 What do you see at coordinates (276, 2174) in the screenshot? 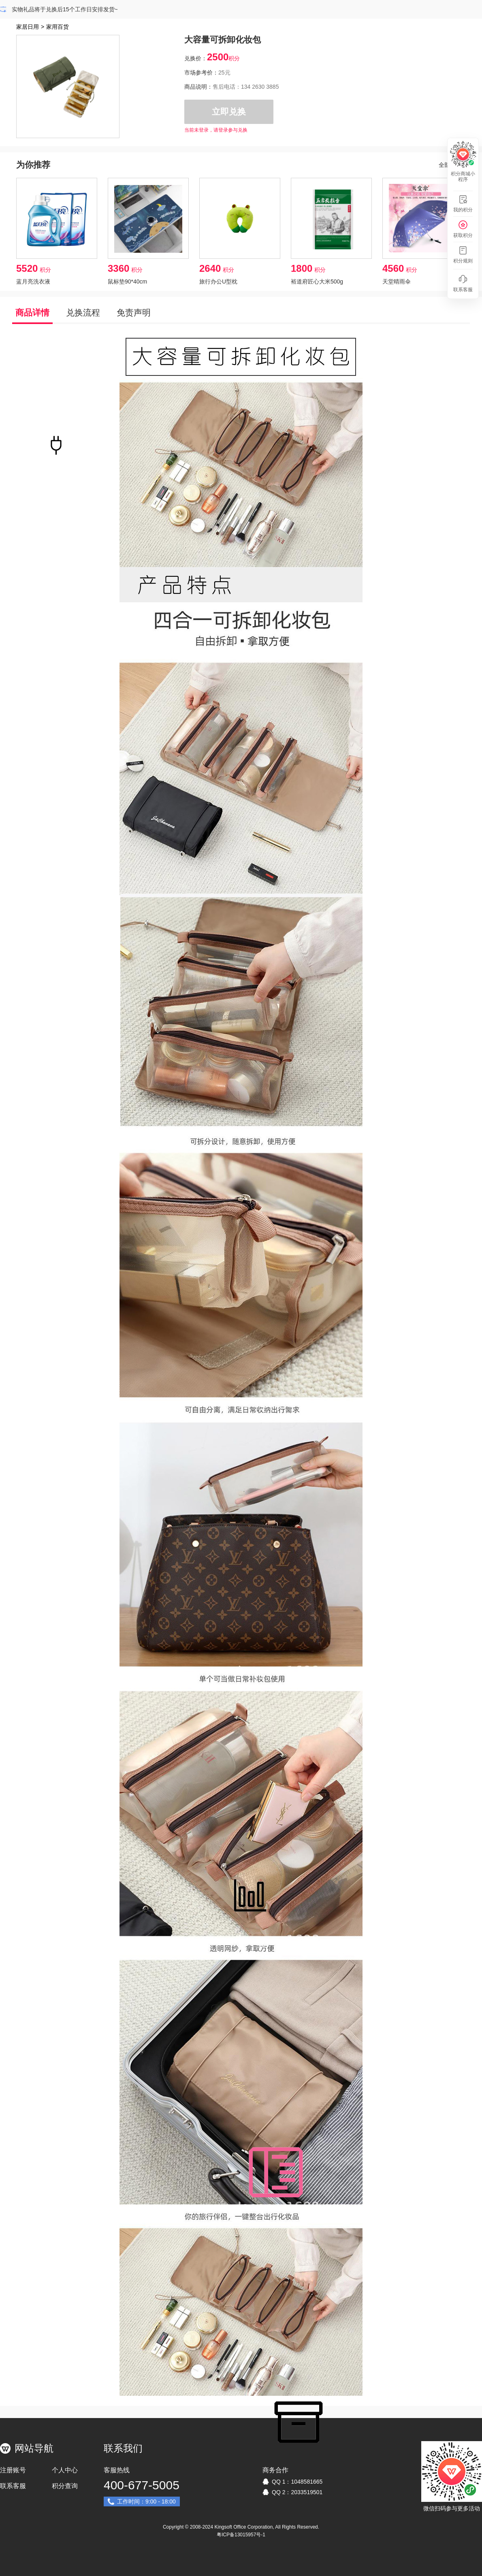
I see `open code-oss editor` at bounding box center [276, 2174].